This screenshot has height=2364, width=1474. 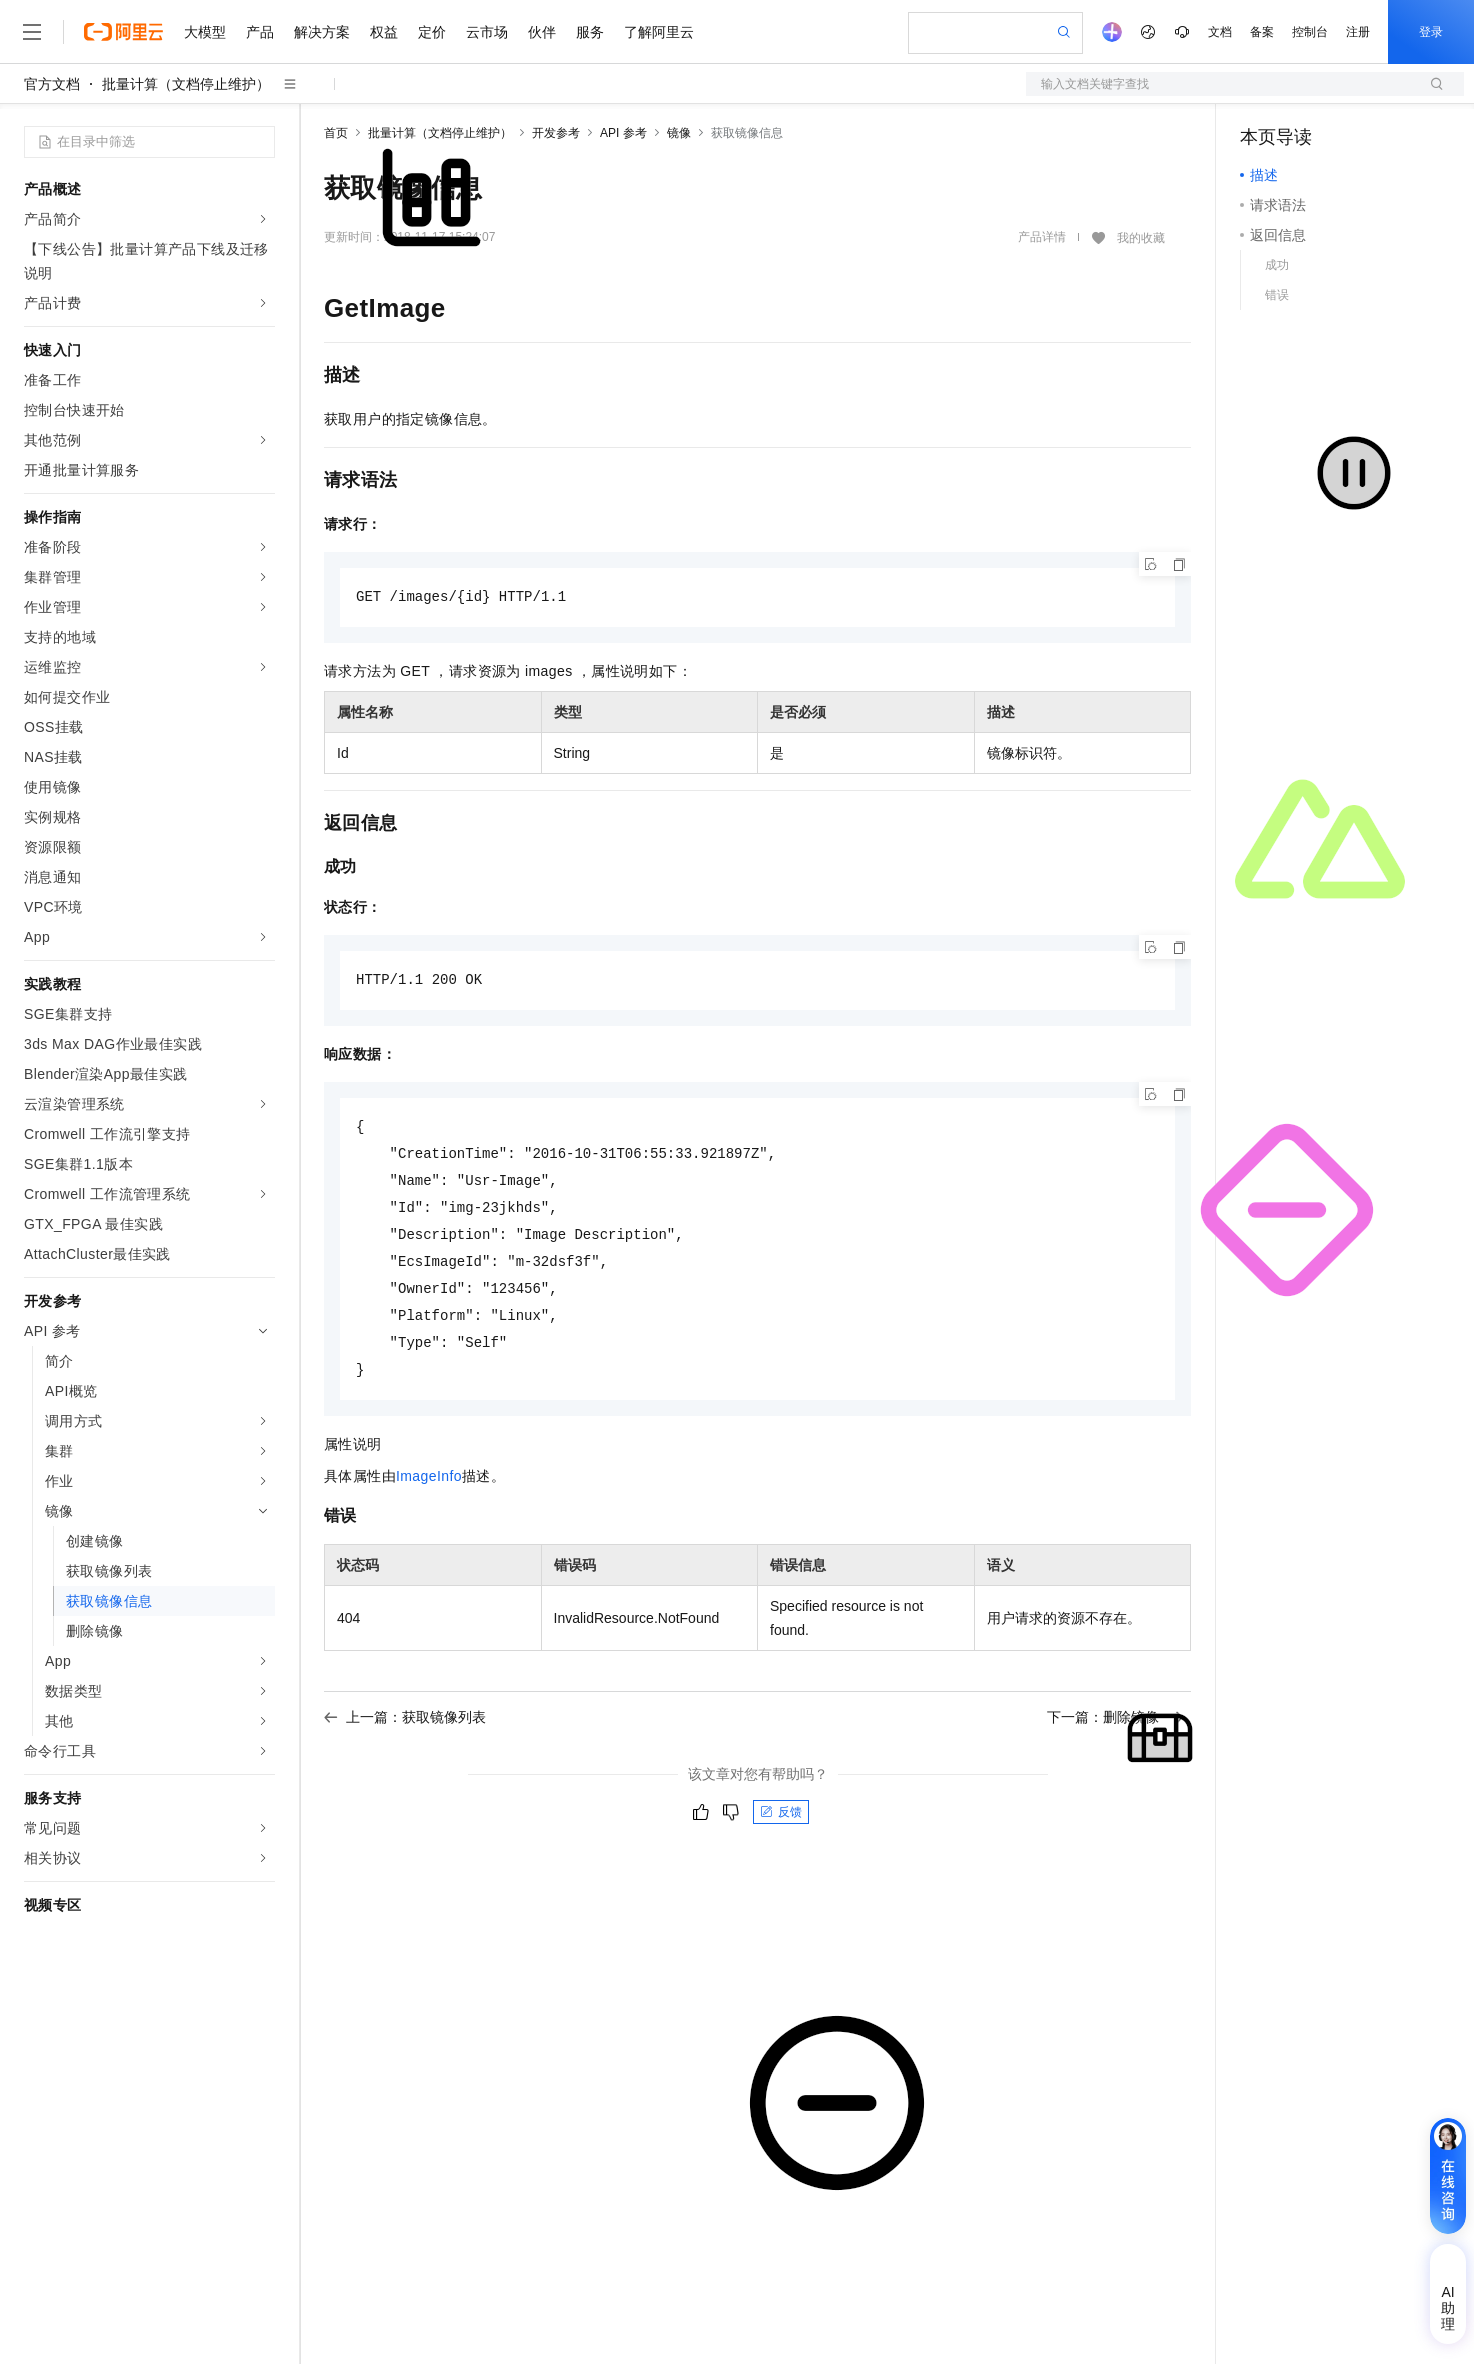 I want to click on access your rewards or collectibles, so click(x=1160, y=1739).